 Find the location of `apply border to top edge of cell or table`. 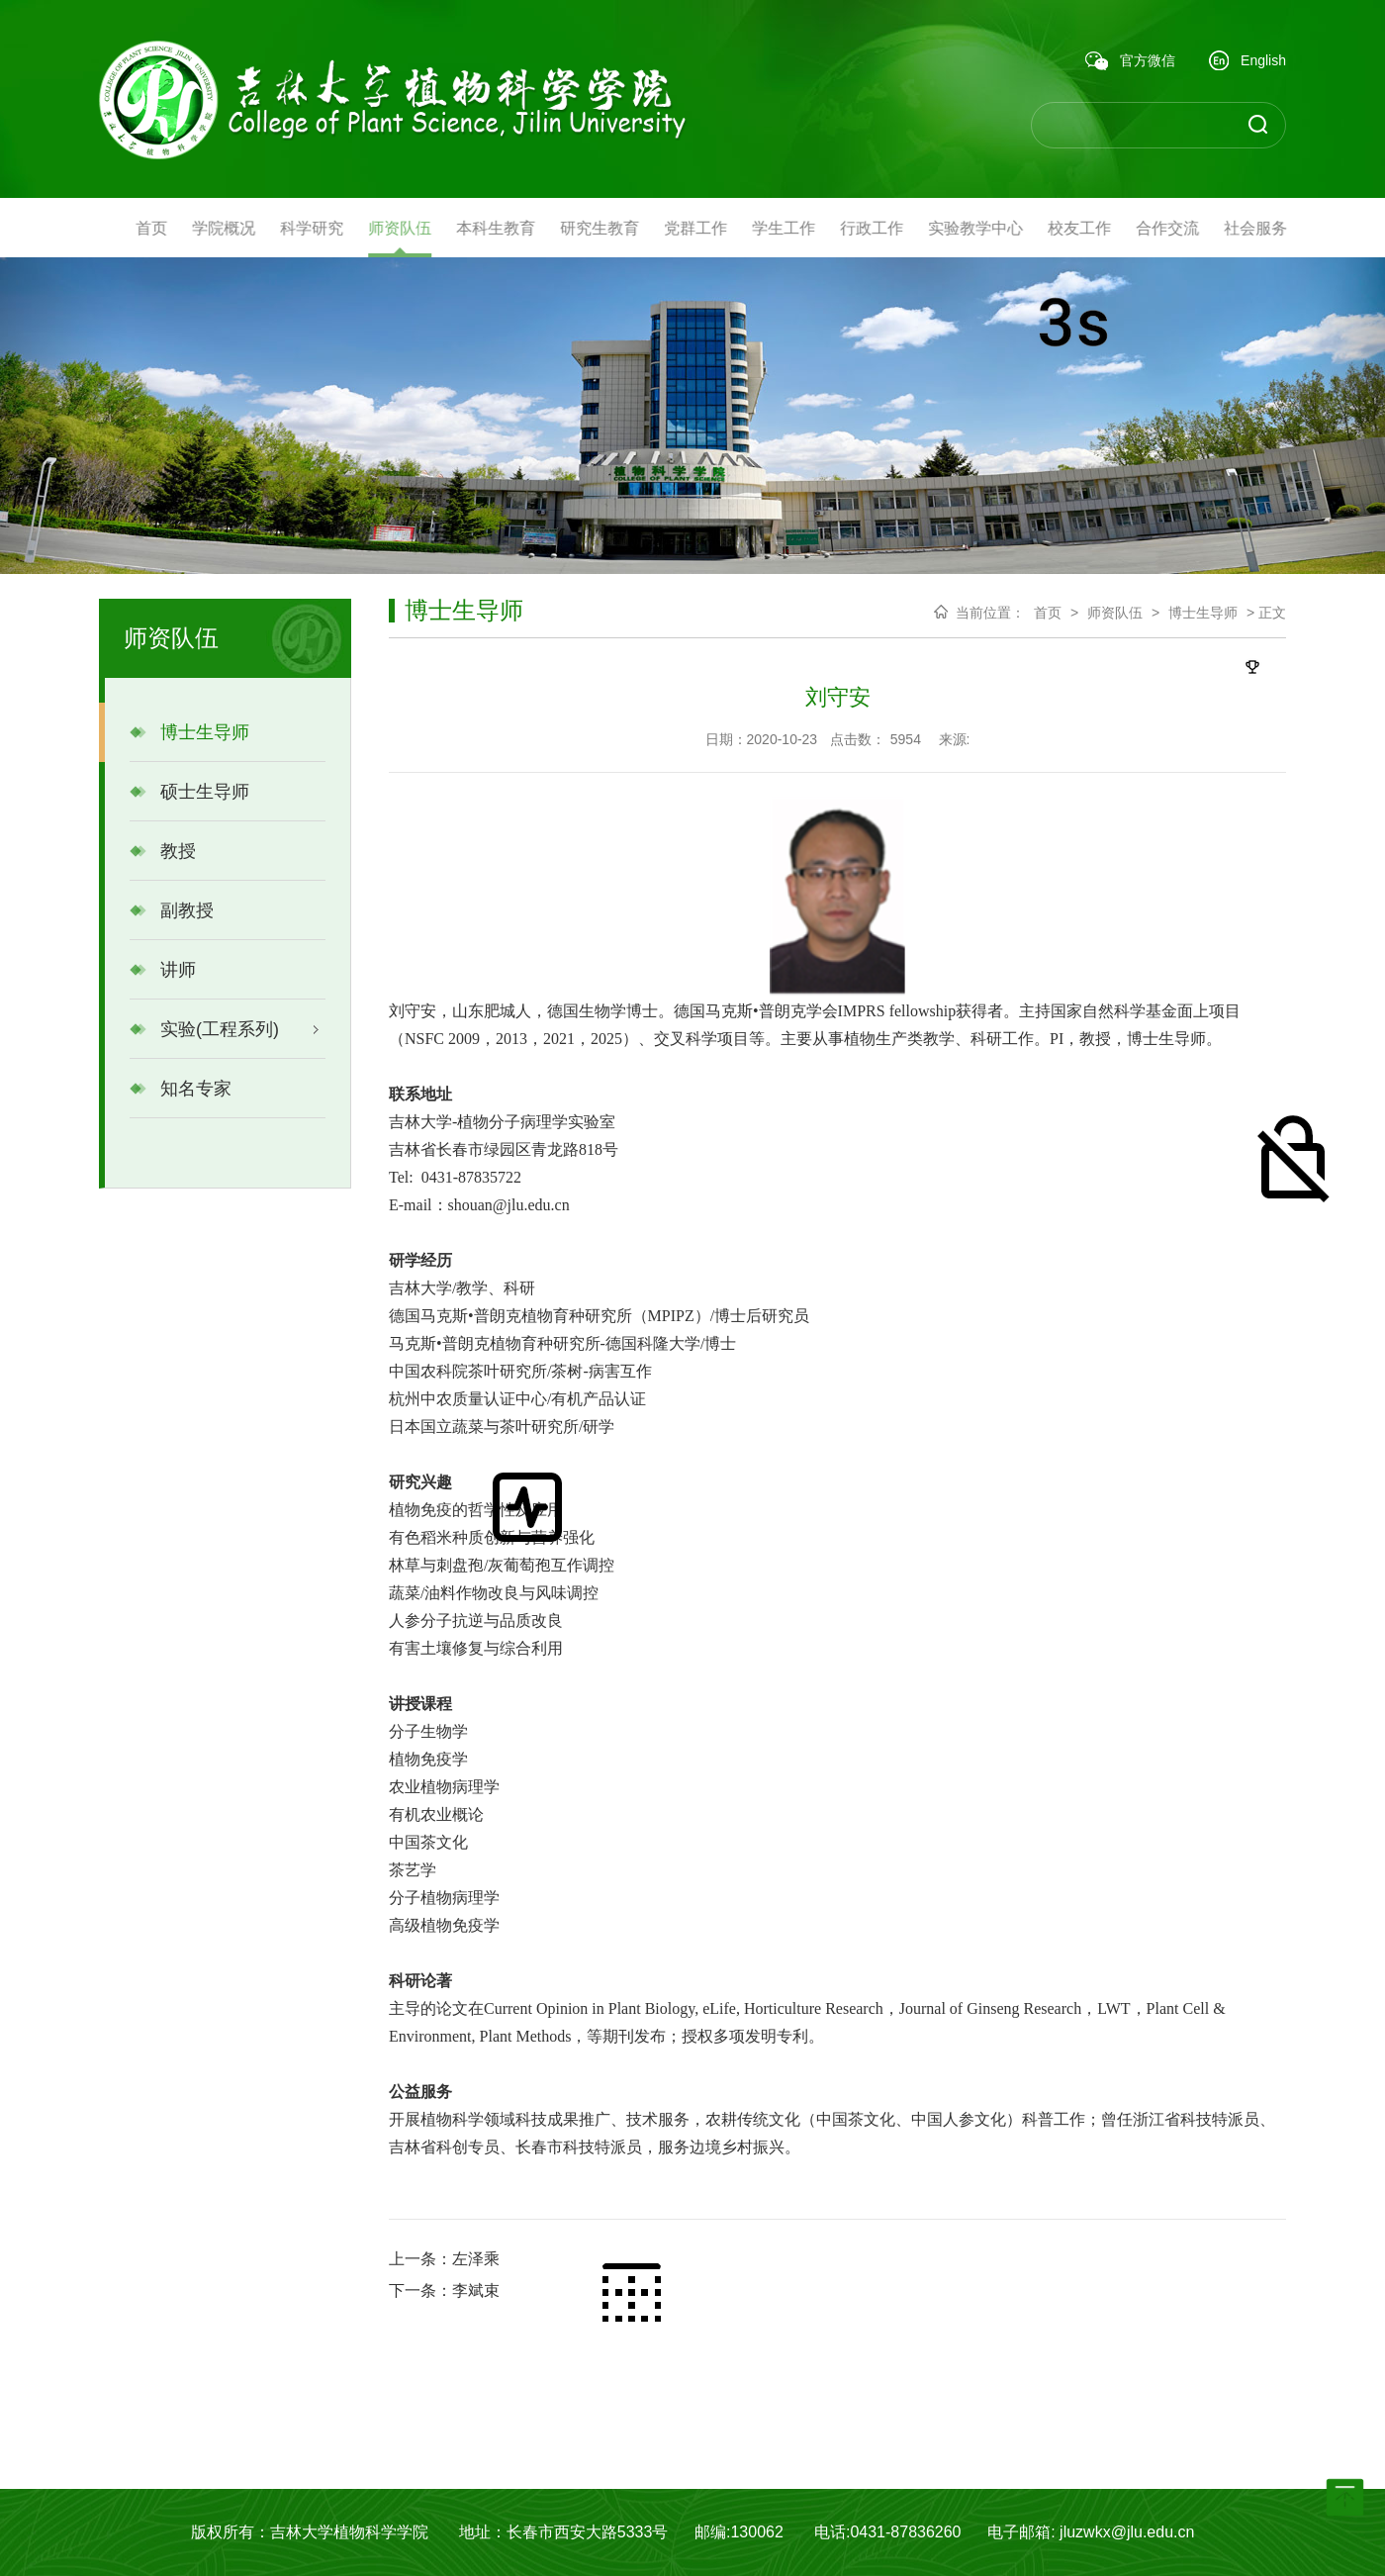

apply border to top edge of cell or table is located at coordinates (631, 2292).